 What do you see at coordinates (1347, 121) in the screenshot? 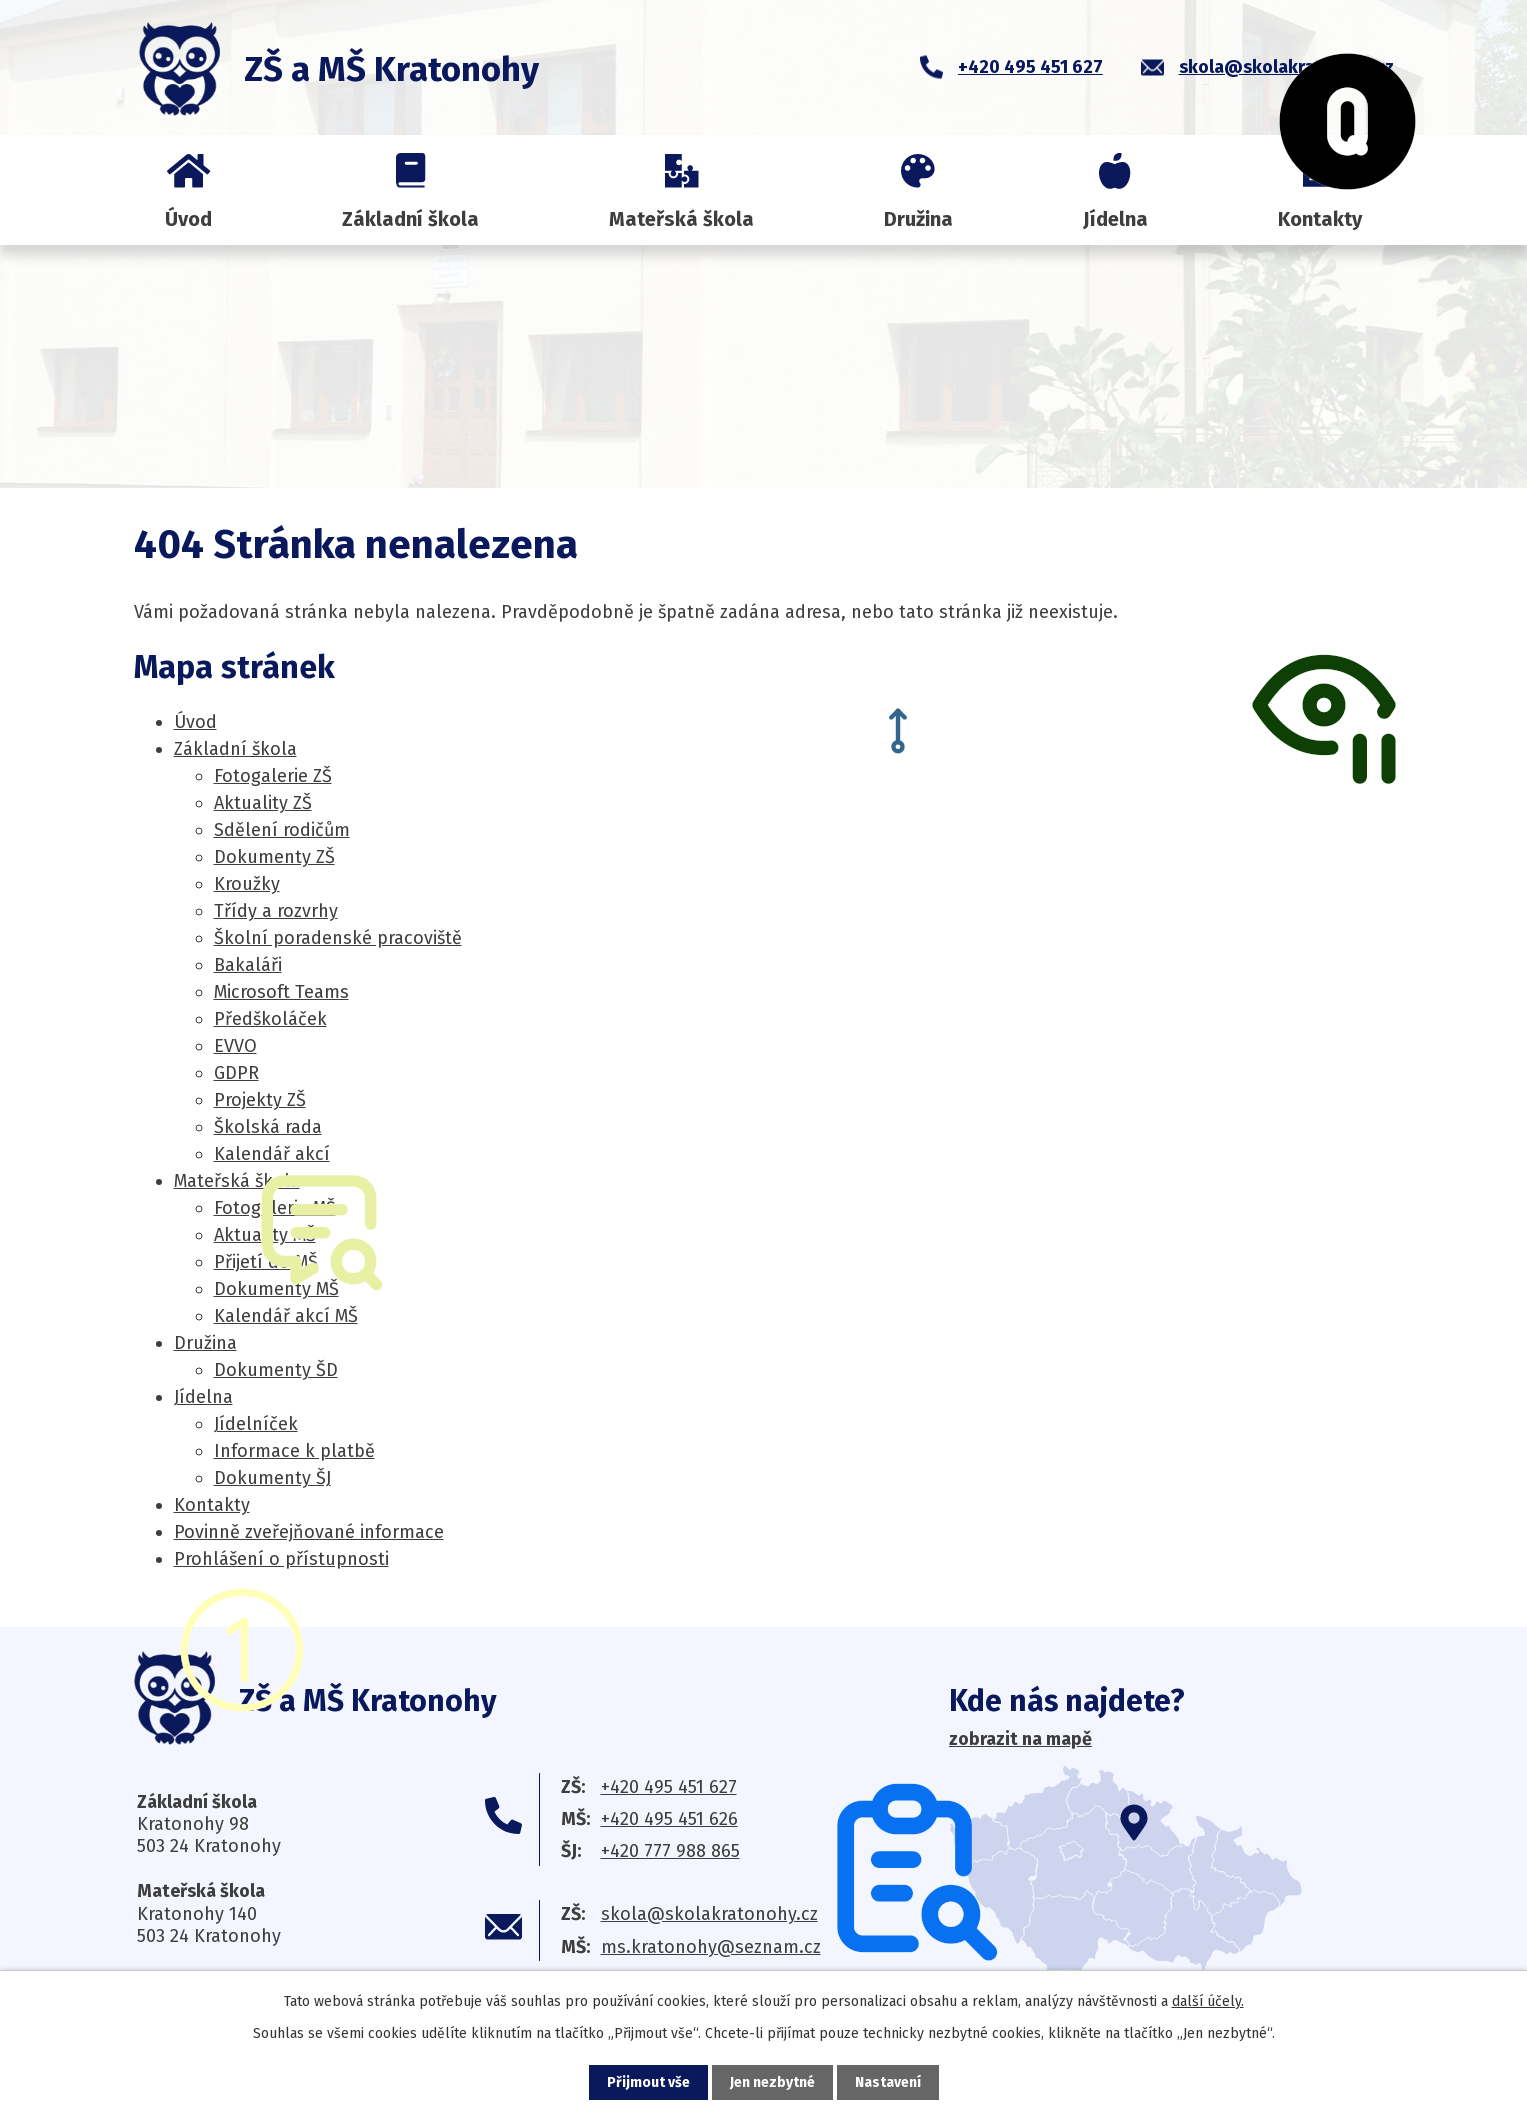
I see `indicates a "Q" category or label` at bounding box center [1347, 121].